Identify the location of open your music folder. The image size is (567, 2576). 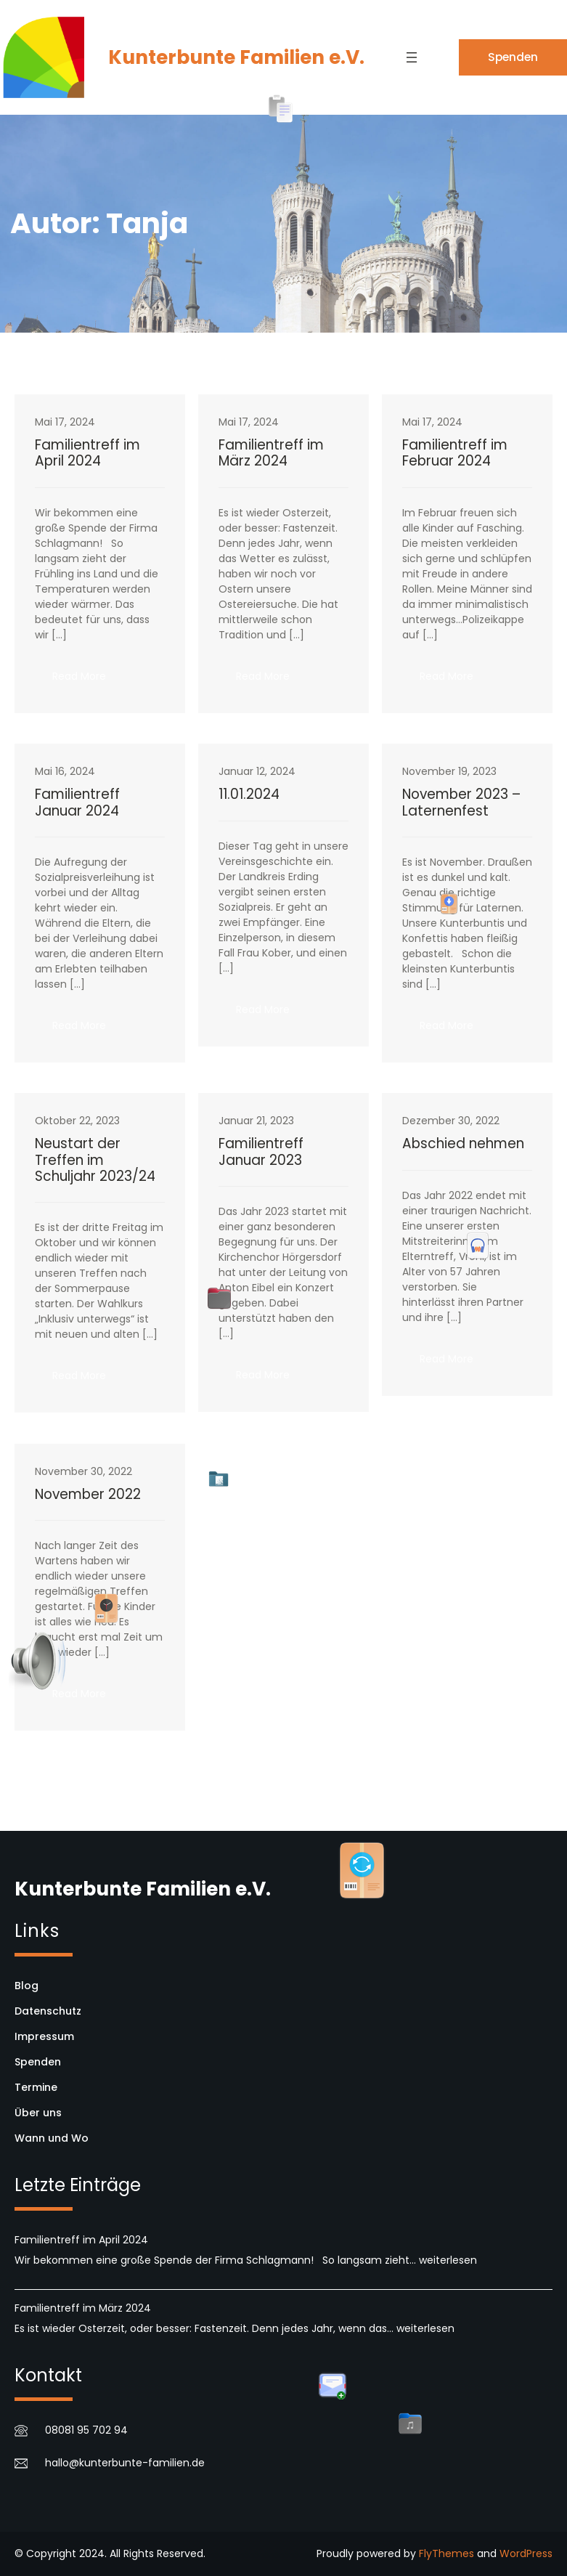
(410, 2423).